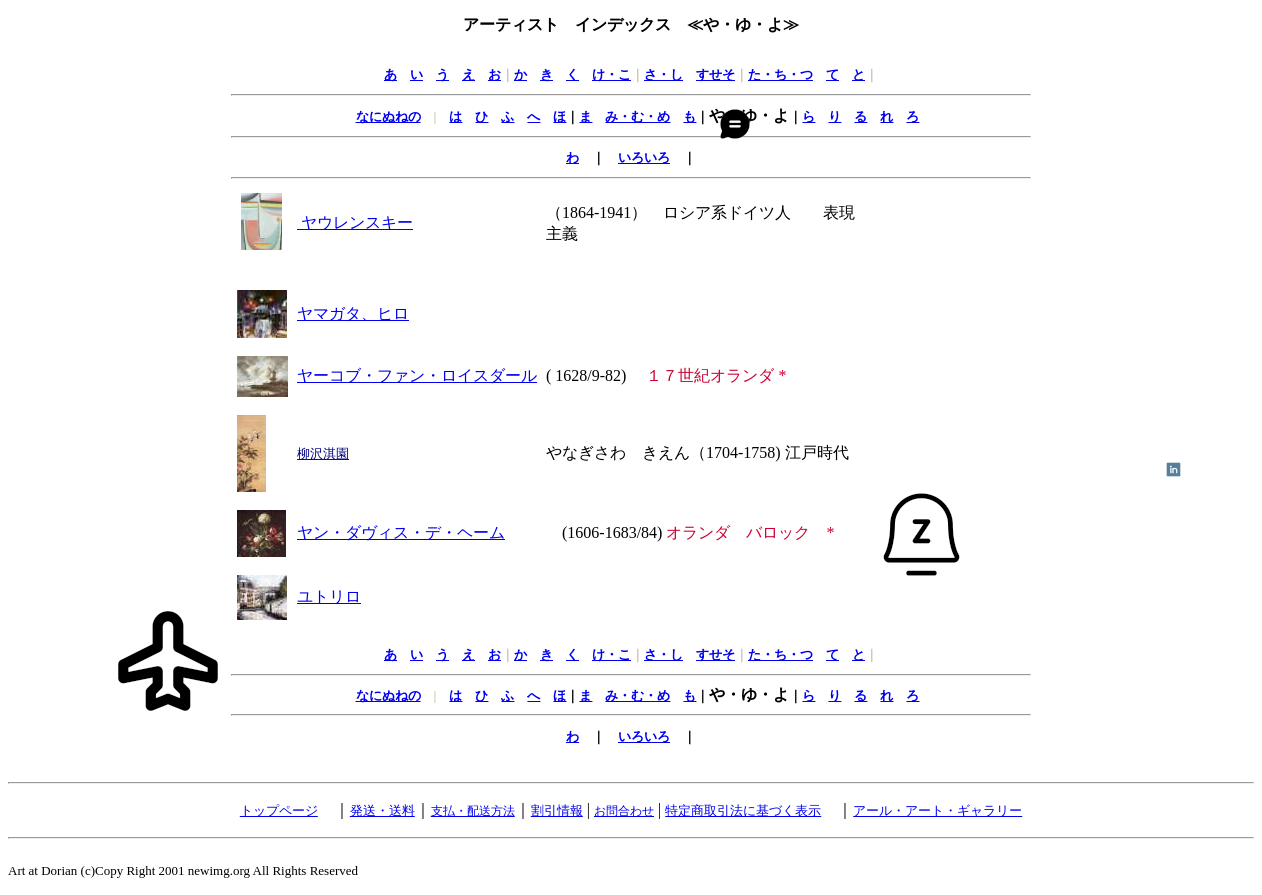 Image resolution: width=1262 pixels, height=895 pixels. What do you see at coordinates (168, 661) in the screenshot?
I see `enable airplane mode` at bounding box center [168, 661].